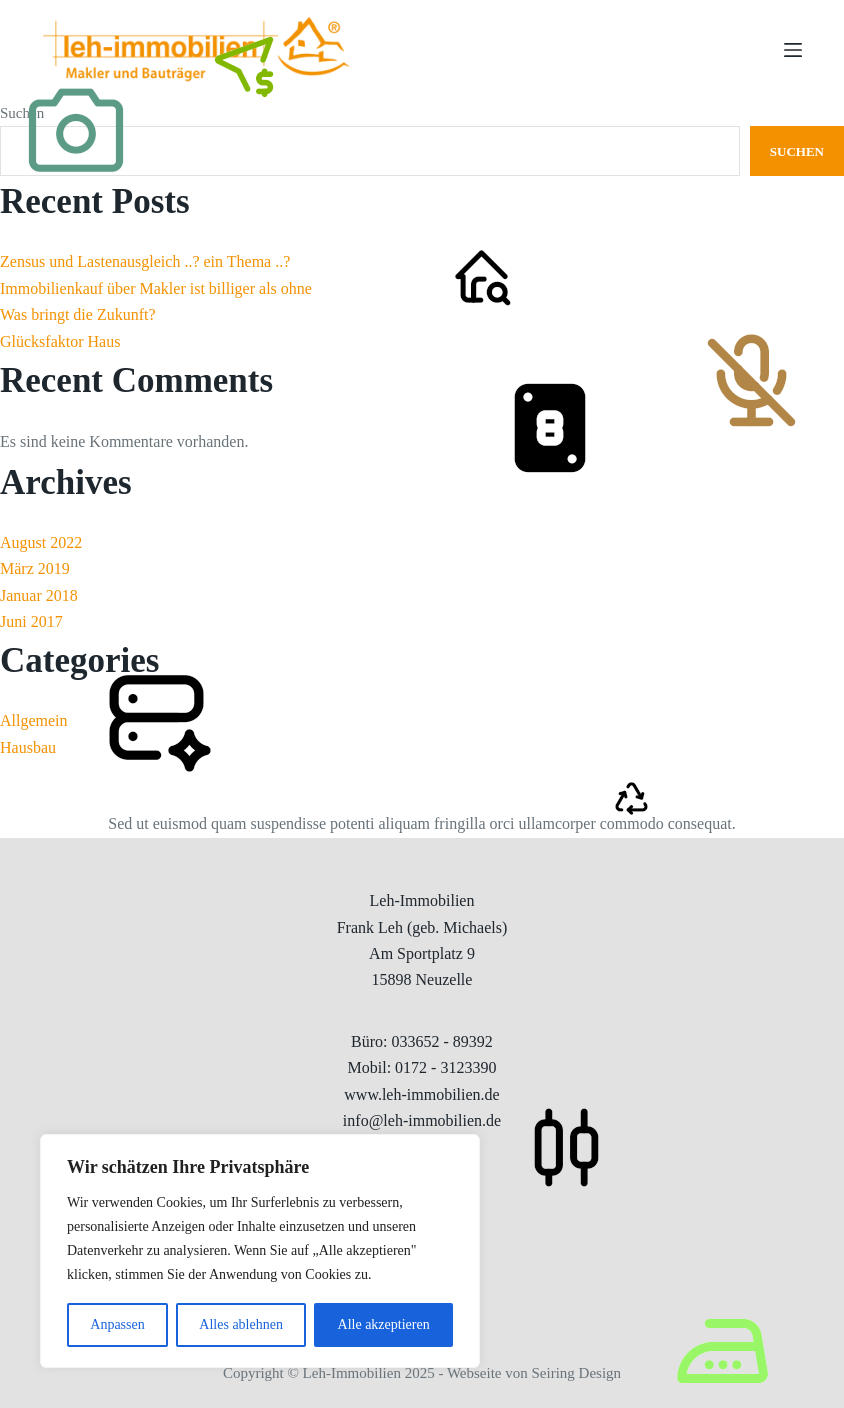 The image size is (844, 1408). Describe the element at coordinates (156, 717) in the screenshot. I see `access AI-powered server features` at that location.